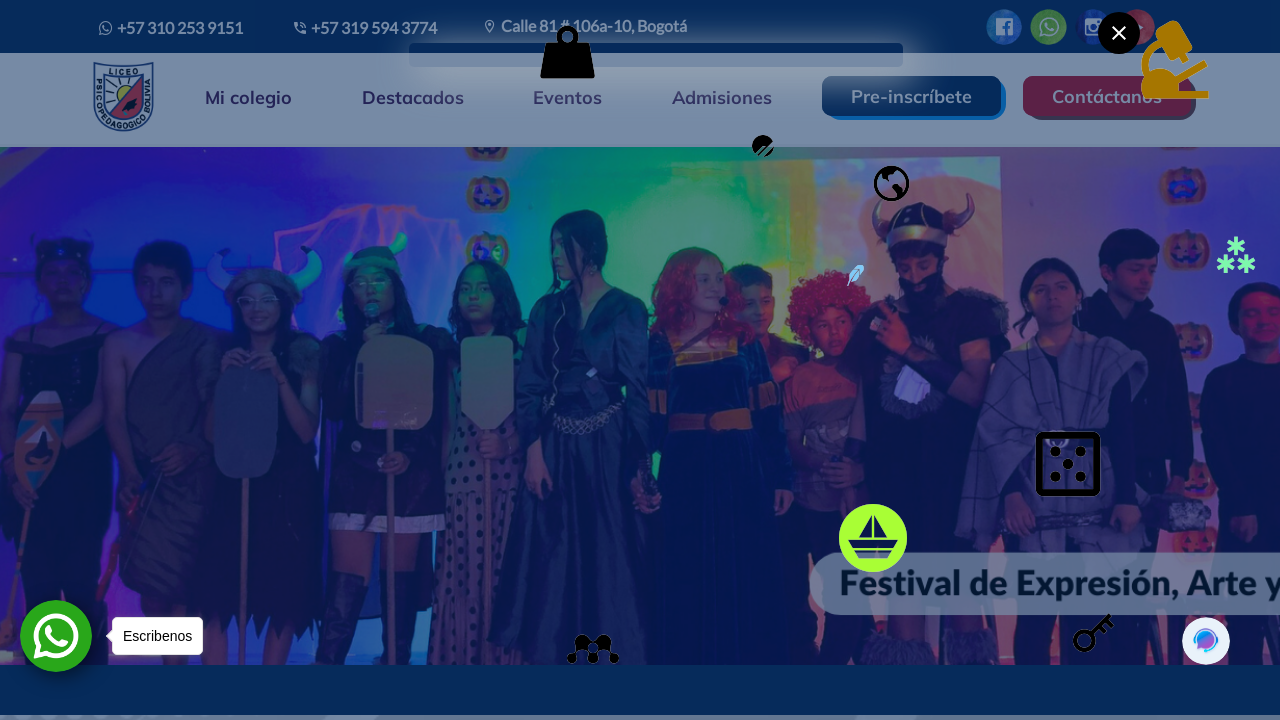 The height and width of the screenshot is (720, 1280). Describe the element at coordinates (855, 275) in the screenshot. I see `open the Robinhood investing app` at that location.